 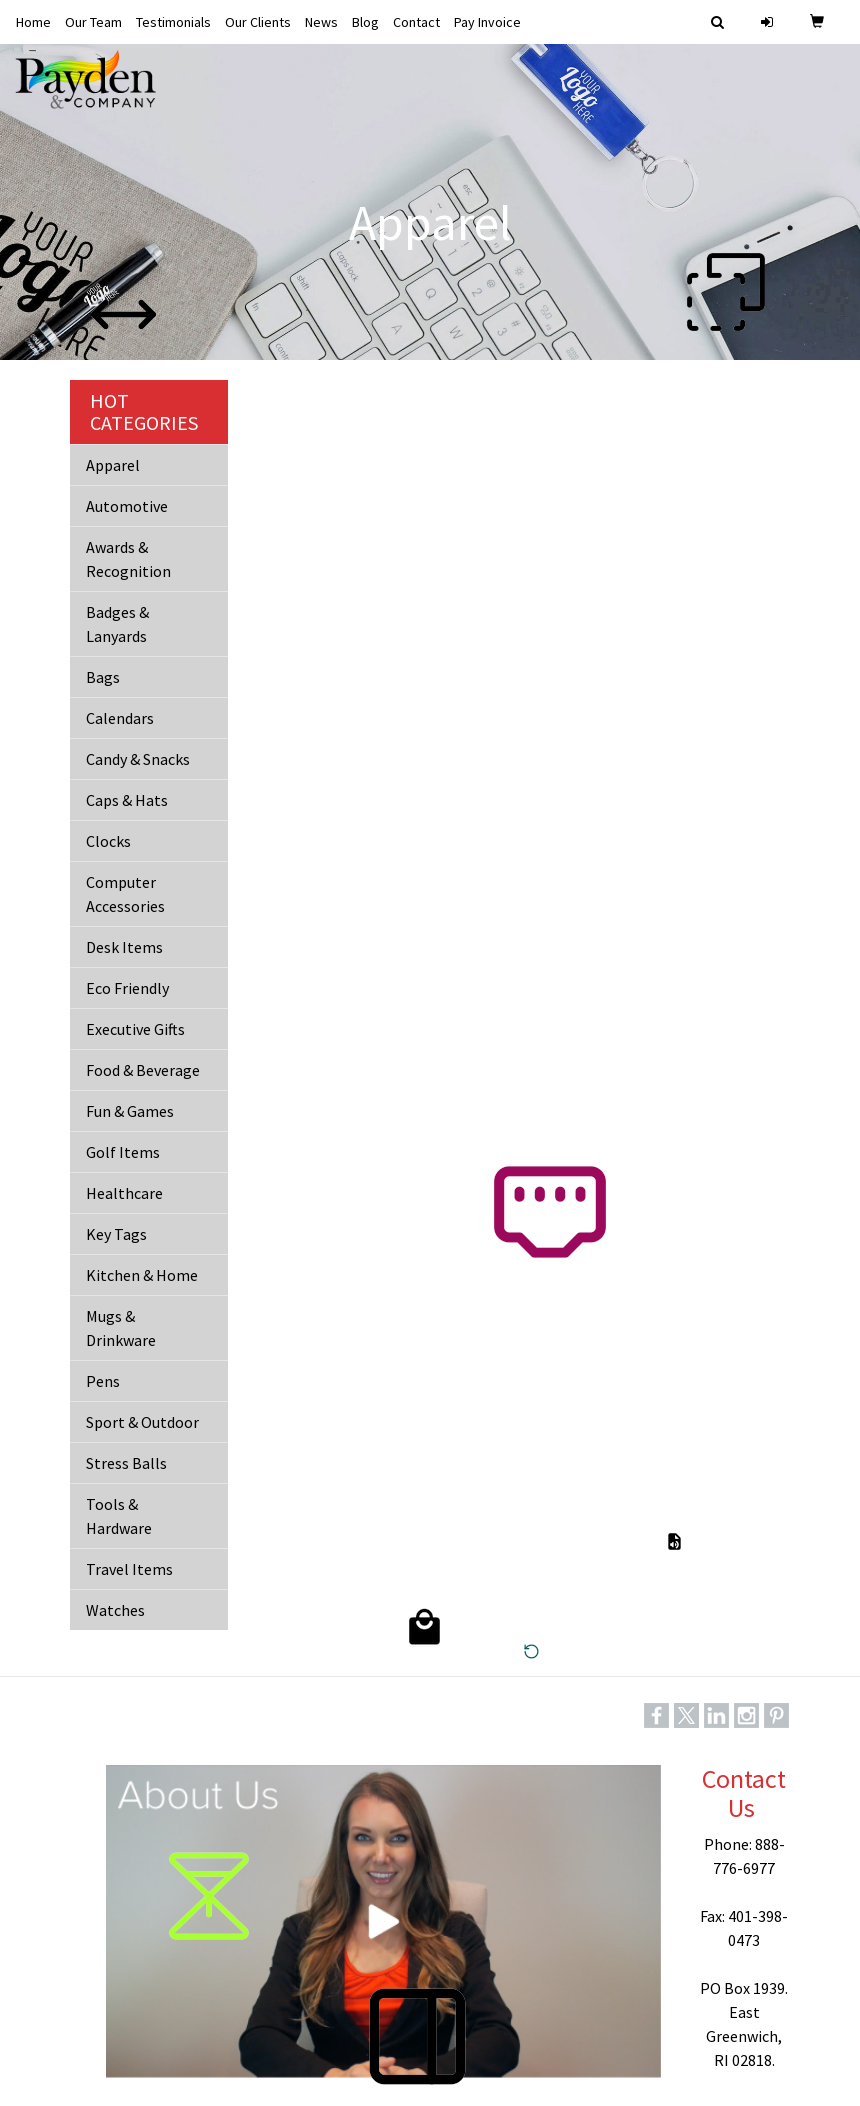 What do you see at coordinates (209, 1896) in the screenshot?
I see `indicates a process is in progress` at bounding box center [209, 1896].